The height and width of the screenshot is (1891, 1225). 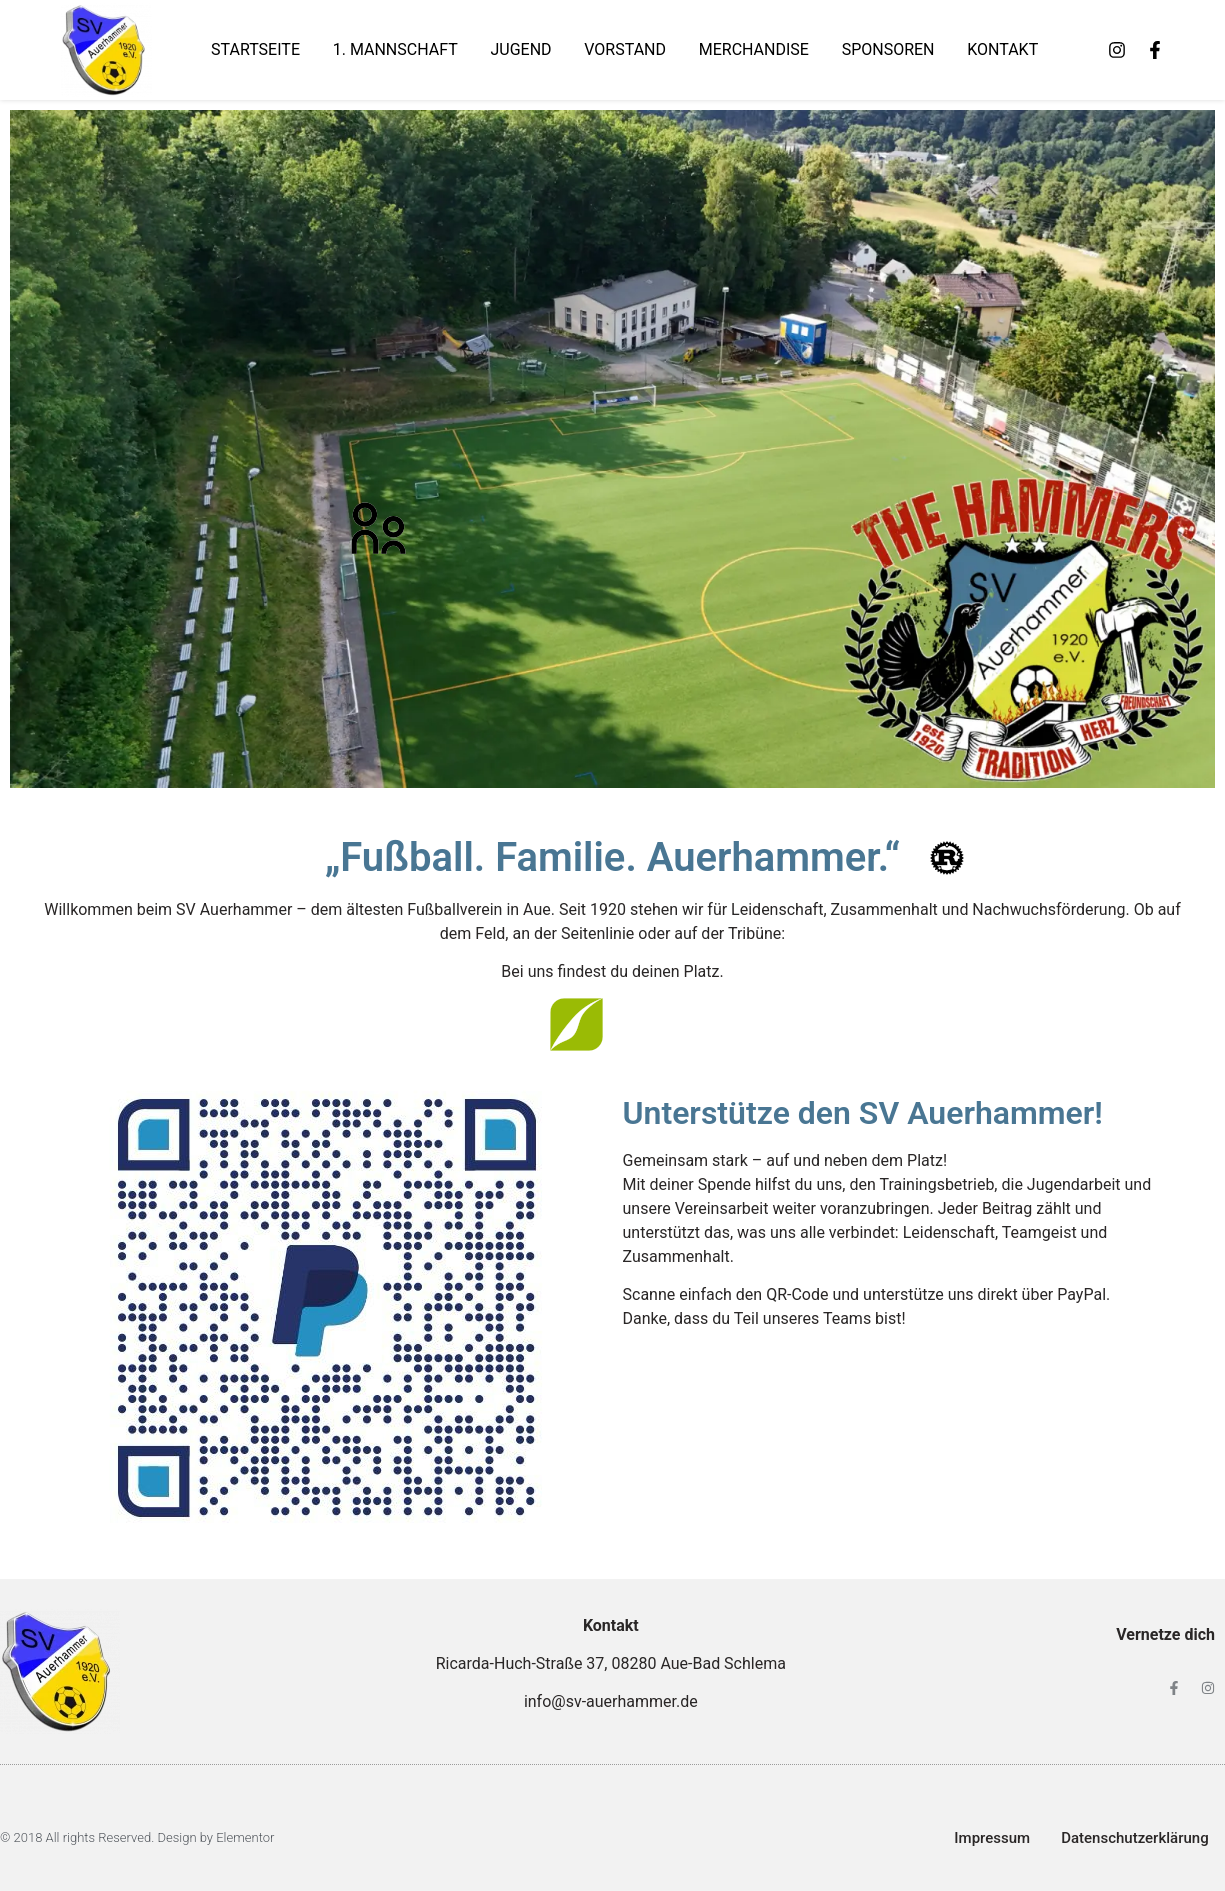 I want to click on view family or parent account settings, so click(x=378, y=529).